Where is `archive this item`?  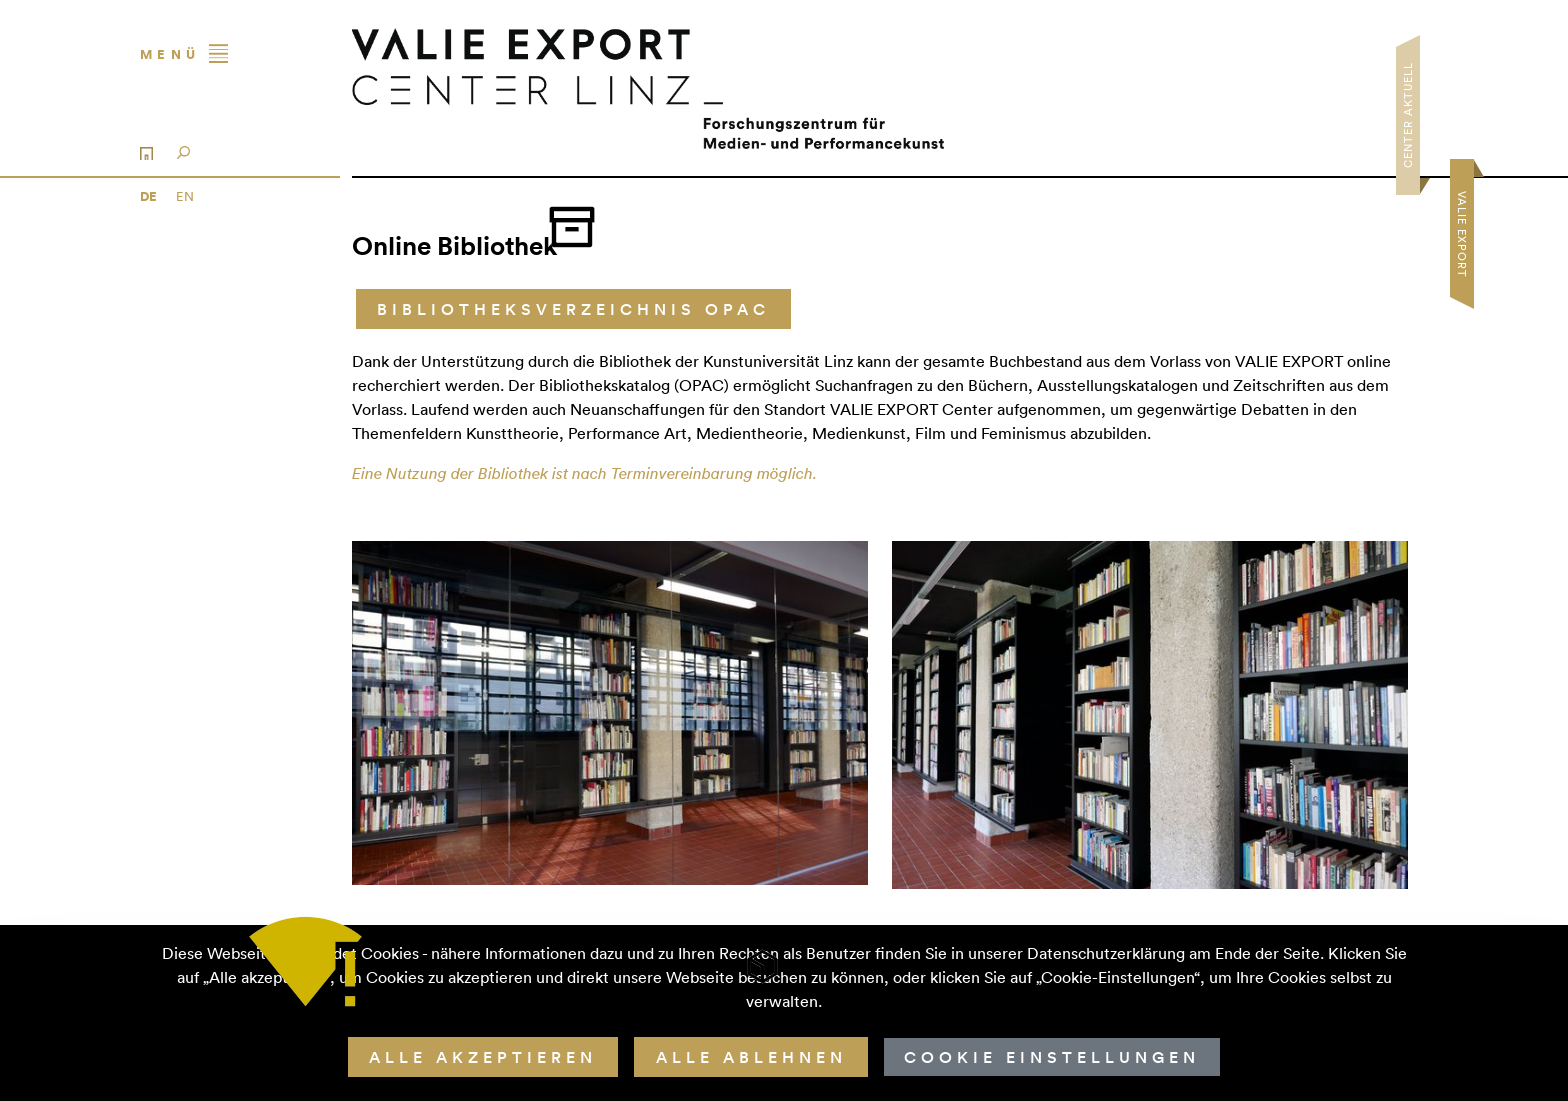 archive this item is located at coordinates (572, 227).